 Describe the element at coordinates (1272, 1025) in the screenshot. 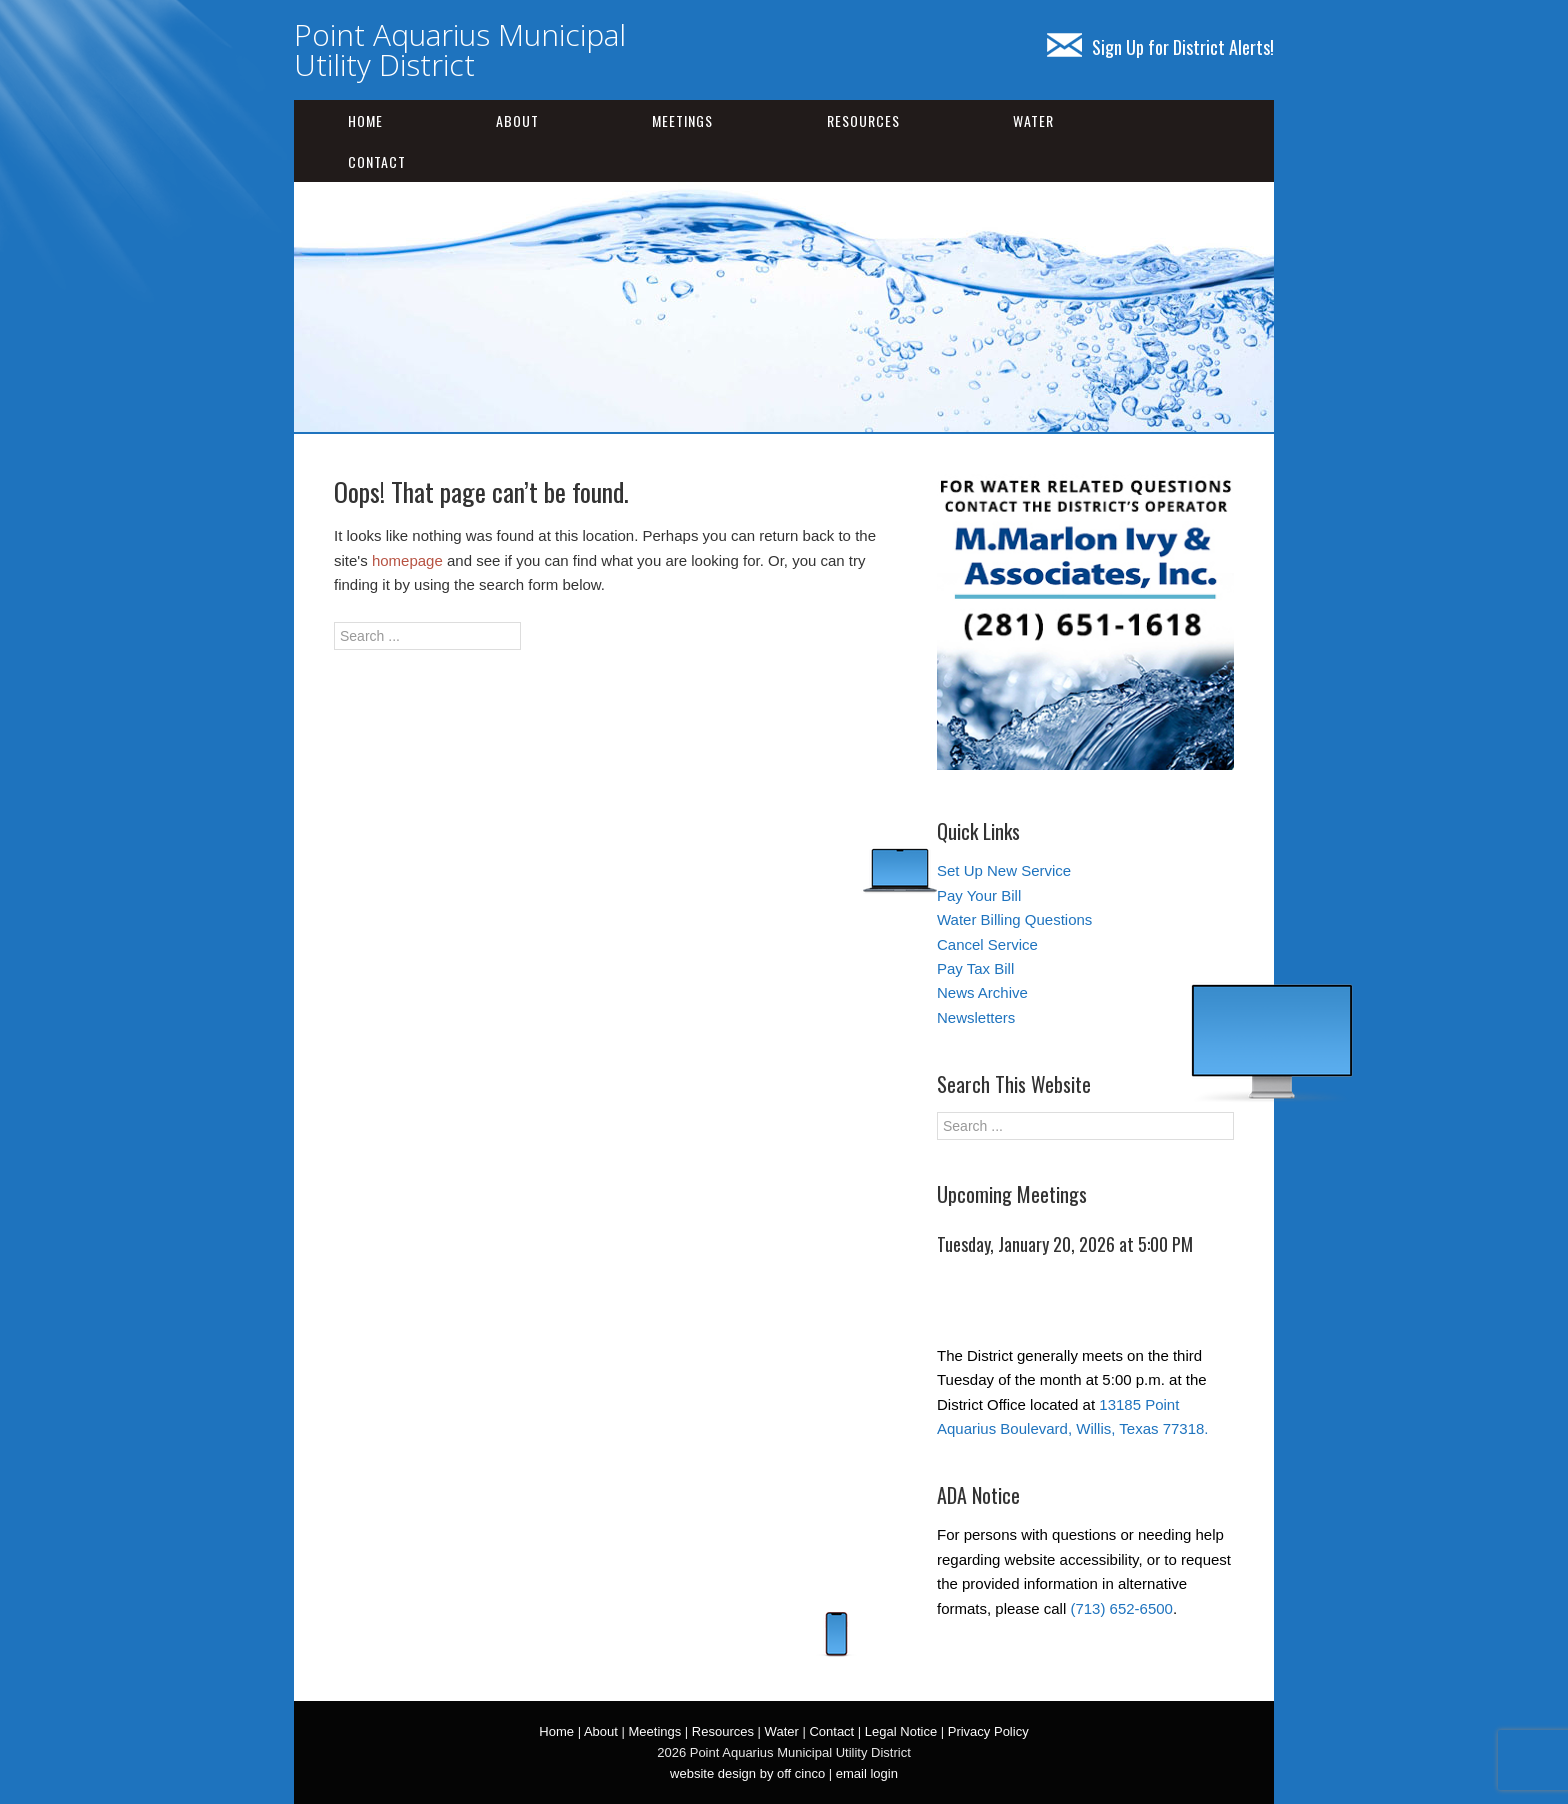

I see `apple pro display xdr monitor` at that location.